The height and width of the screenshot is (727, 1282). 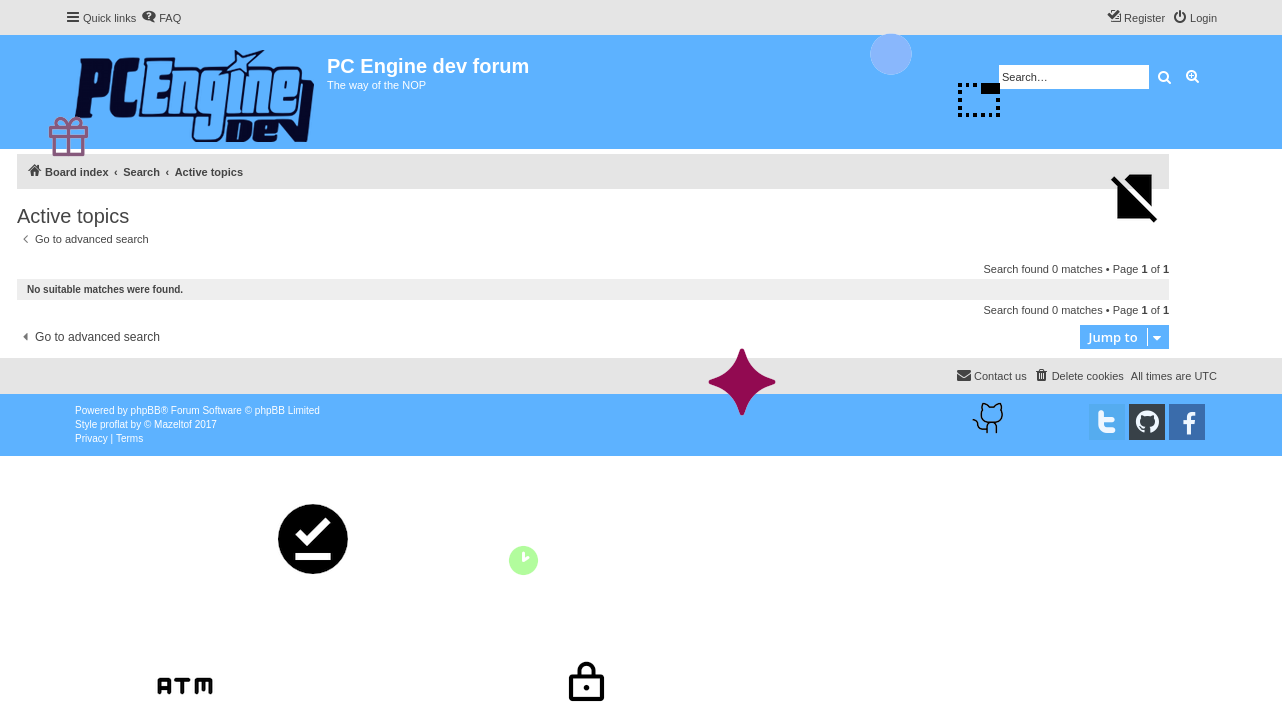 What do you see at coordinates (586, 683) in the screenshot?
I see `lock or secure this item` at bounding box center [586, 683].